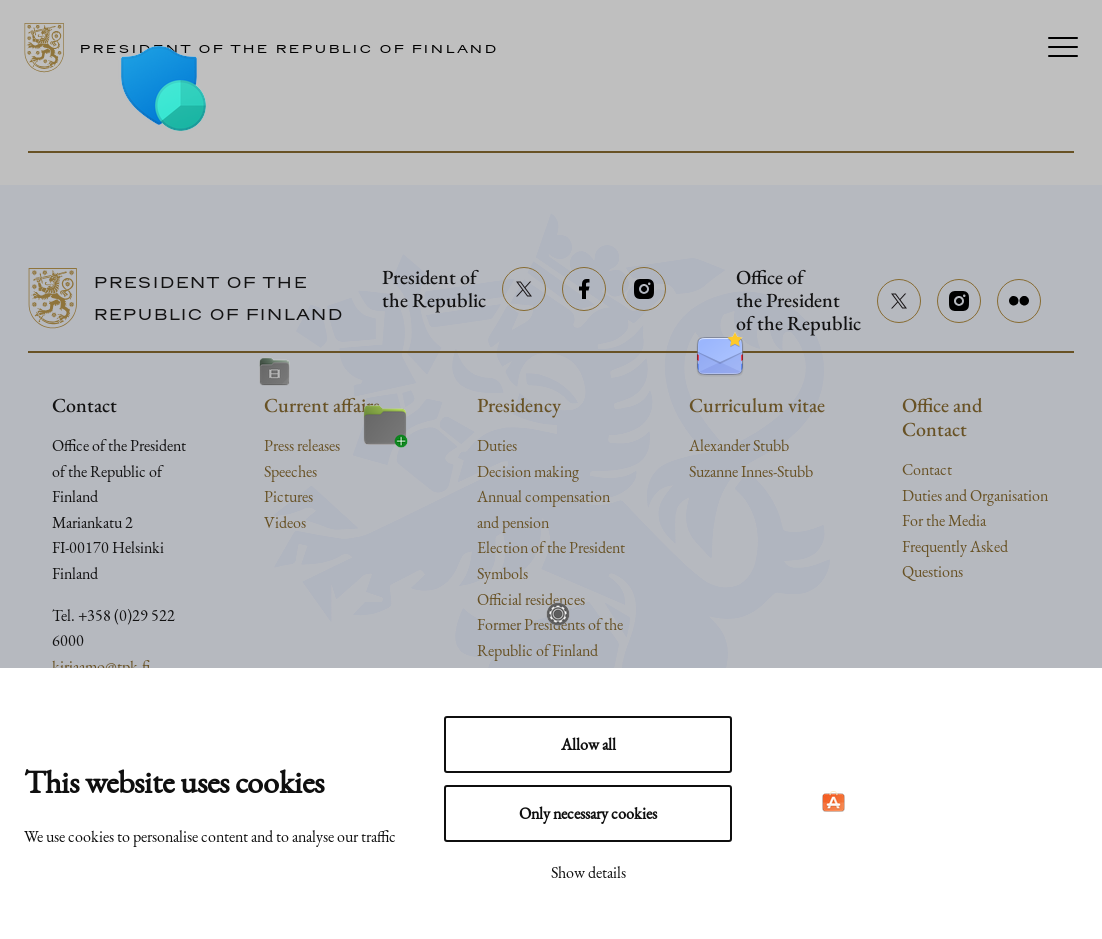  Describe the element at coordinates (720, 356) in the screenshot. I see `indicates unread email messages` at that location.